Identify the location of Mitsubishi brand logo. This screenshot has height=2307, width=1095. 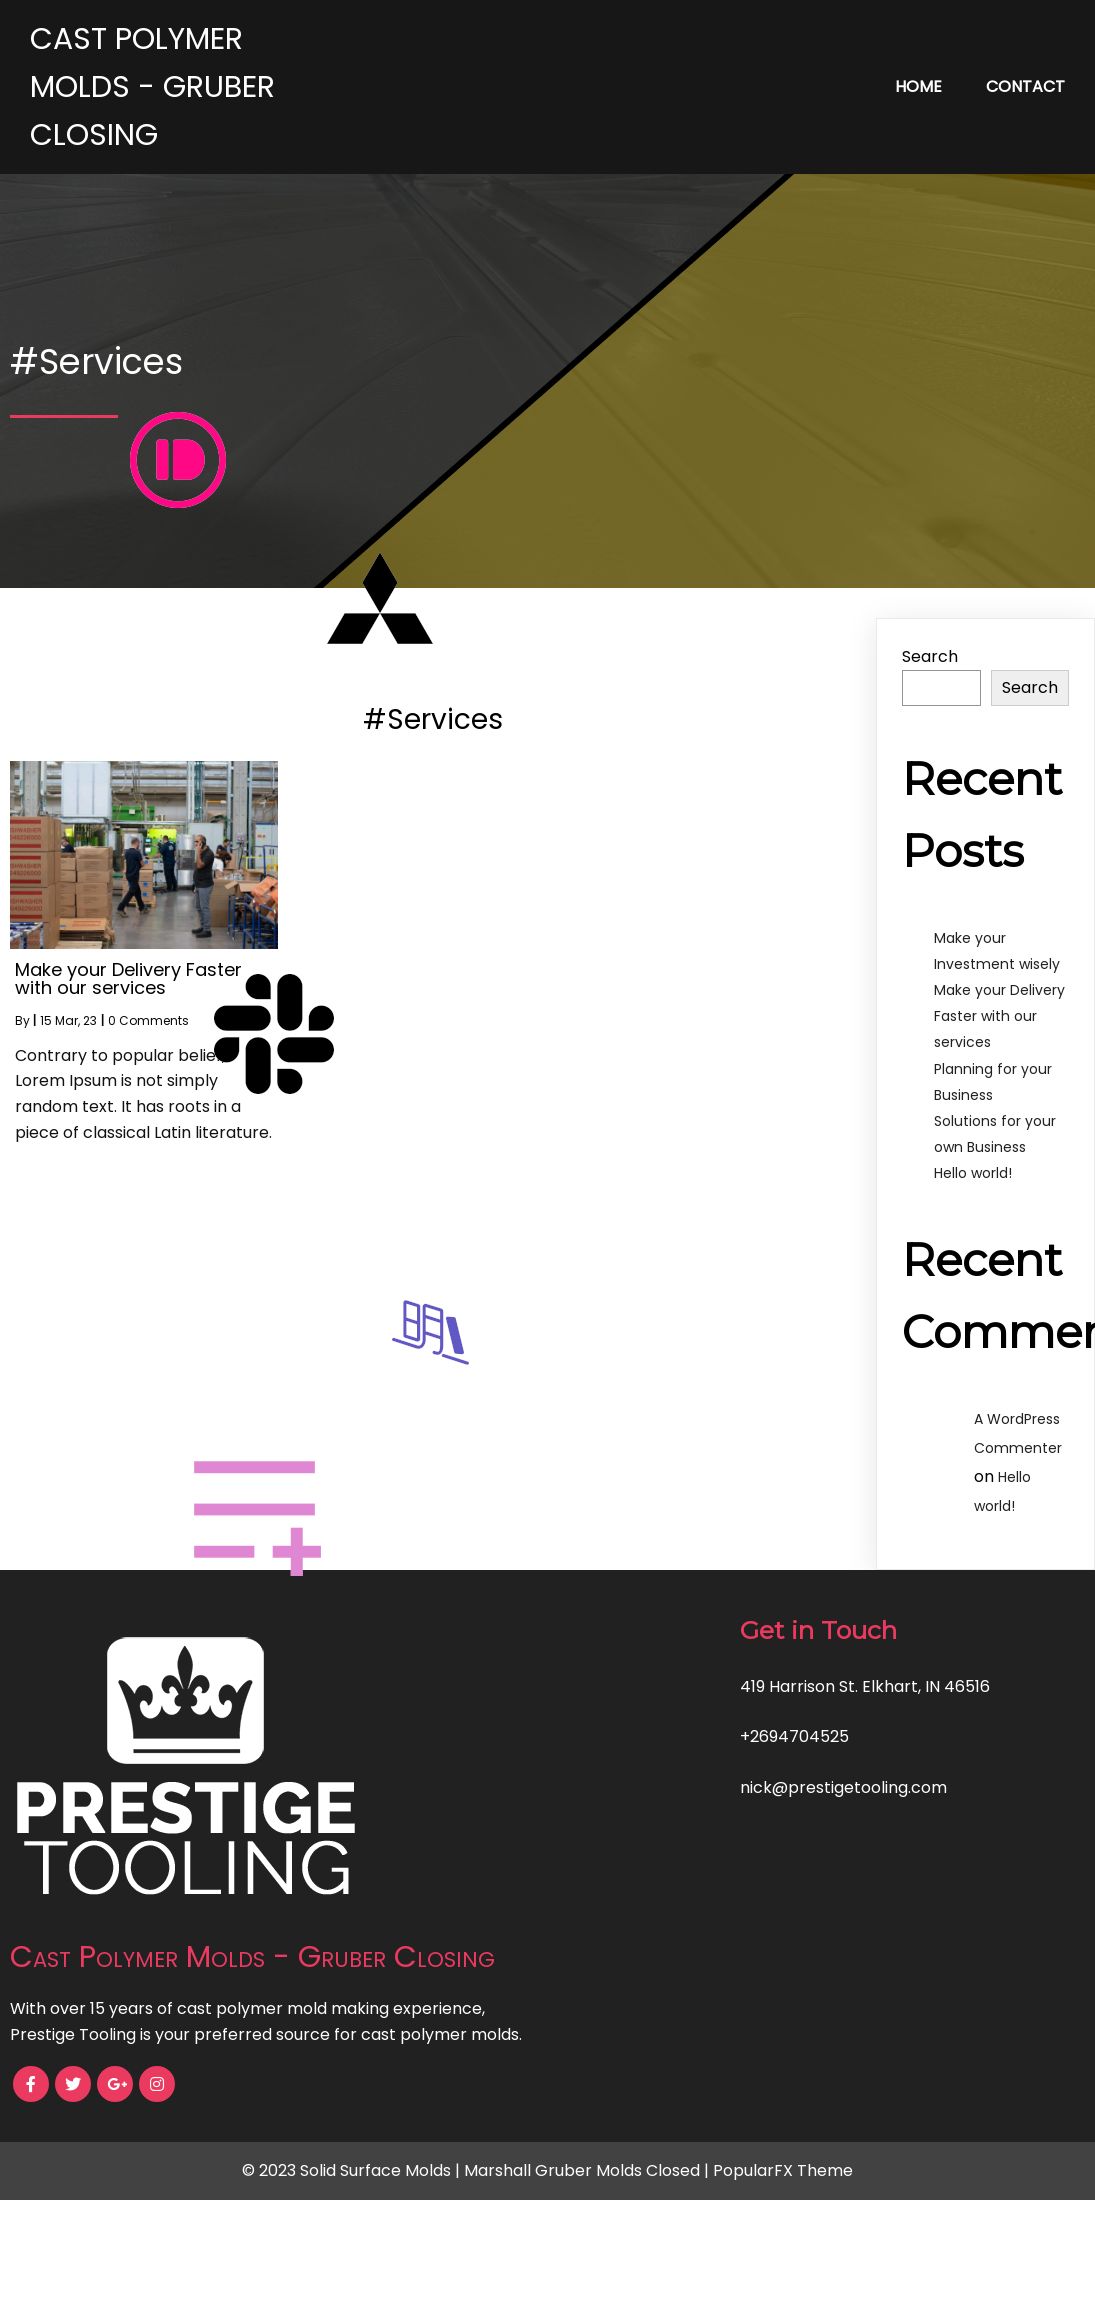
(380, 598).